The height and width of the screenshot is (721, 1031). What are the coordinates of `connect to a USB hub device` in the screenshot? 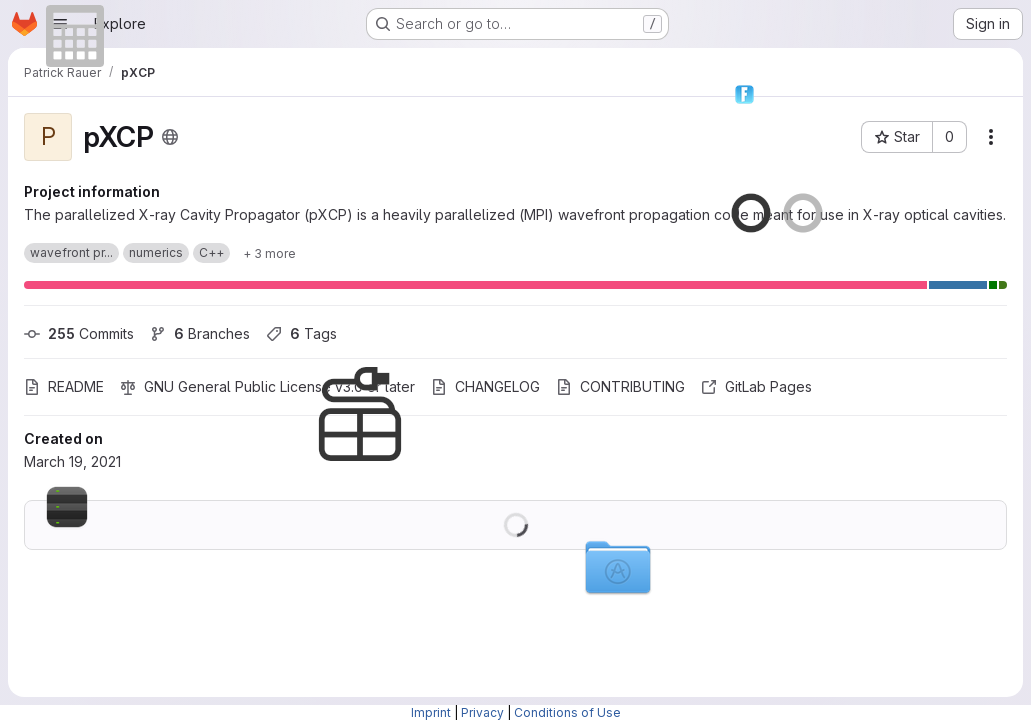 It's located at (360, 414).